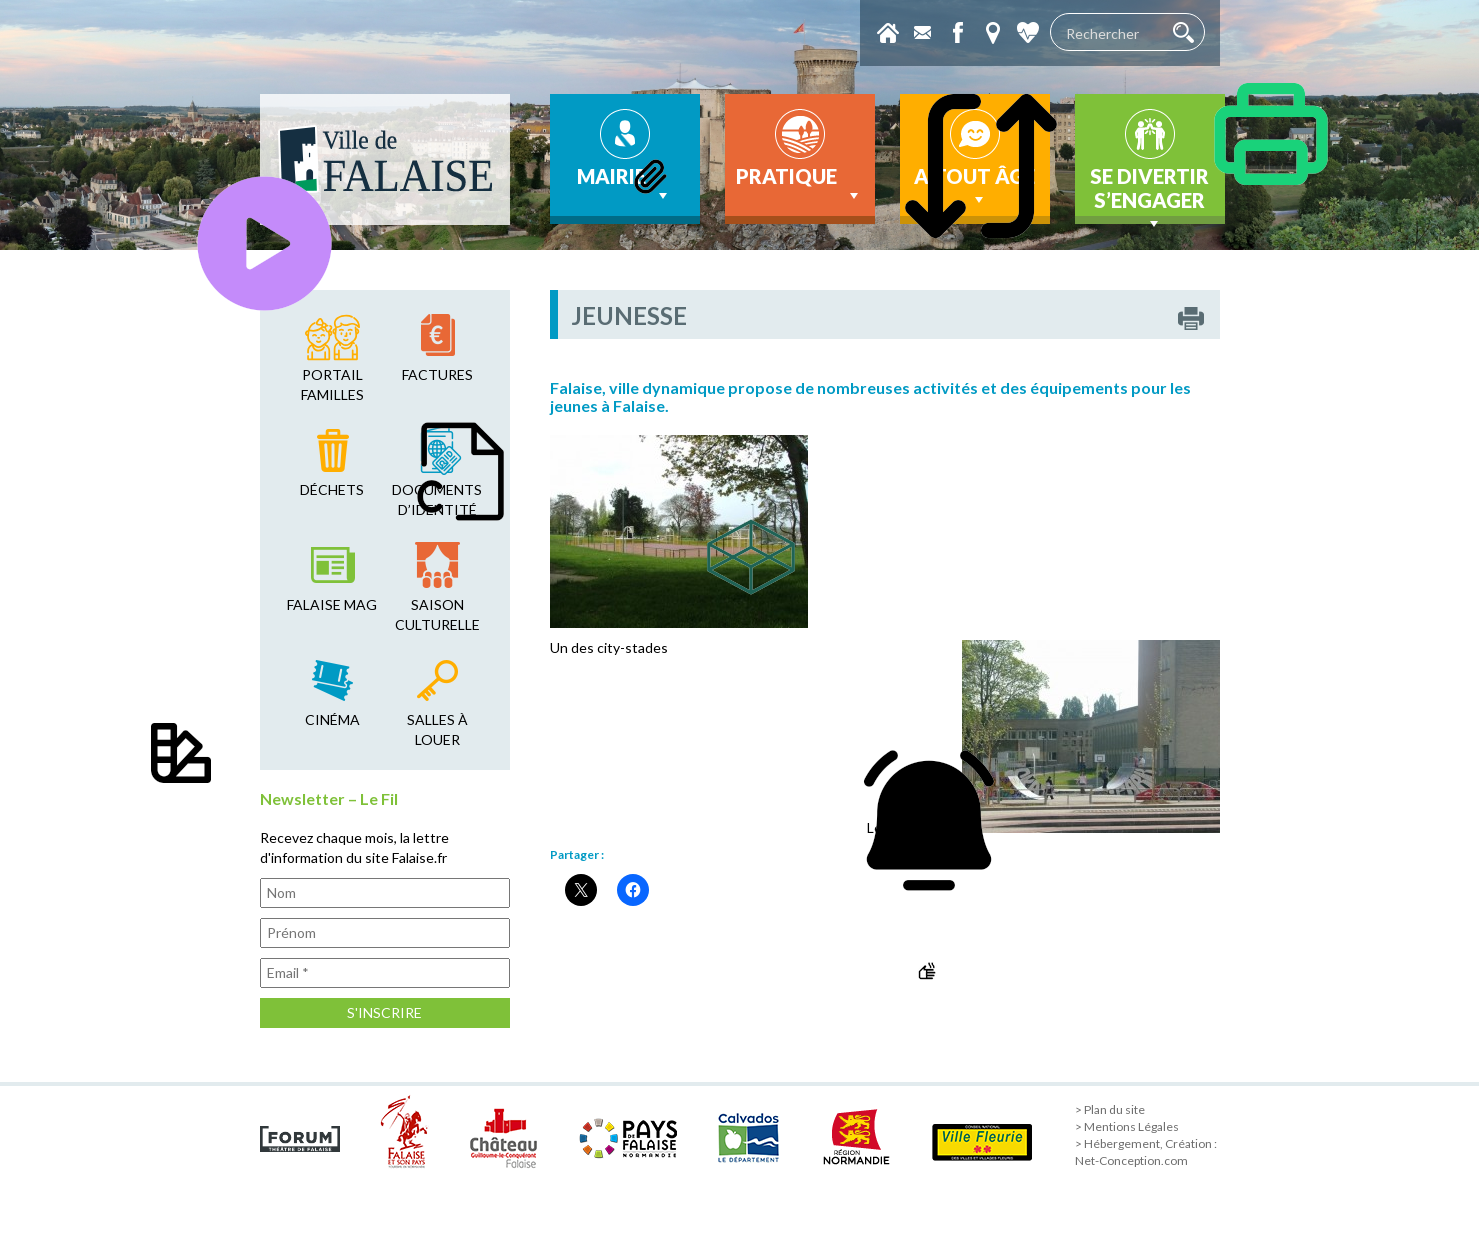  I want to click on print the current document, so click(1271, 134).